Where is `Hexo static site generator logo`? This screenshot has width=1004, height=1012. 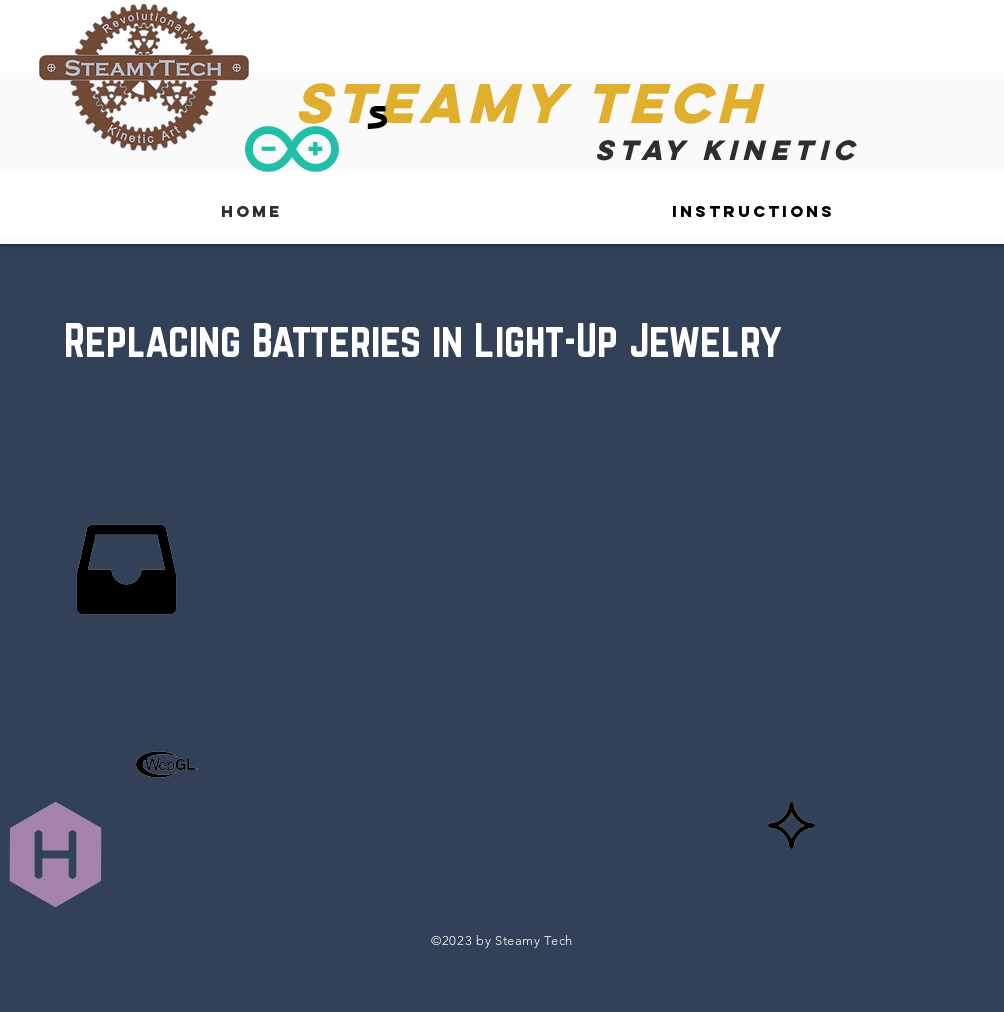 Hexo static site generator logo is located at coordinates (55, 854).